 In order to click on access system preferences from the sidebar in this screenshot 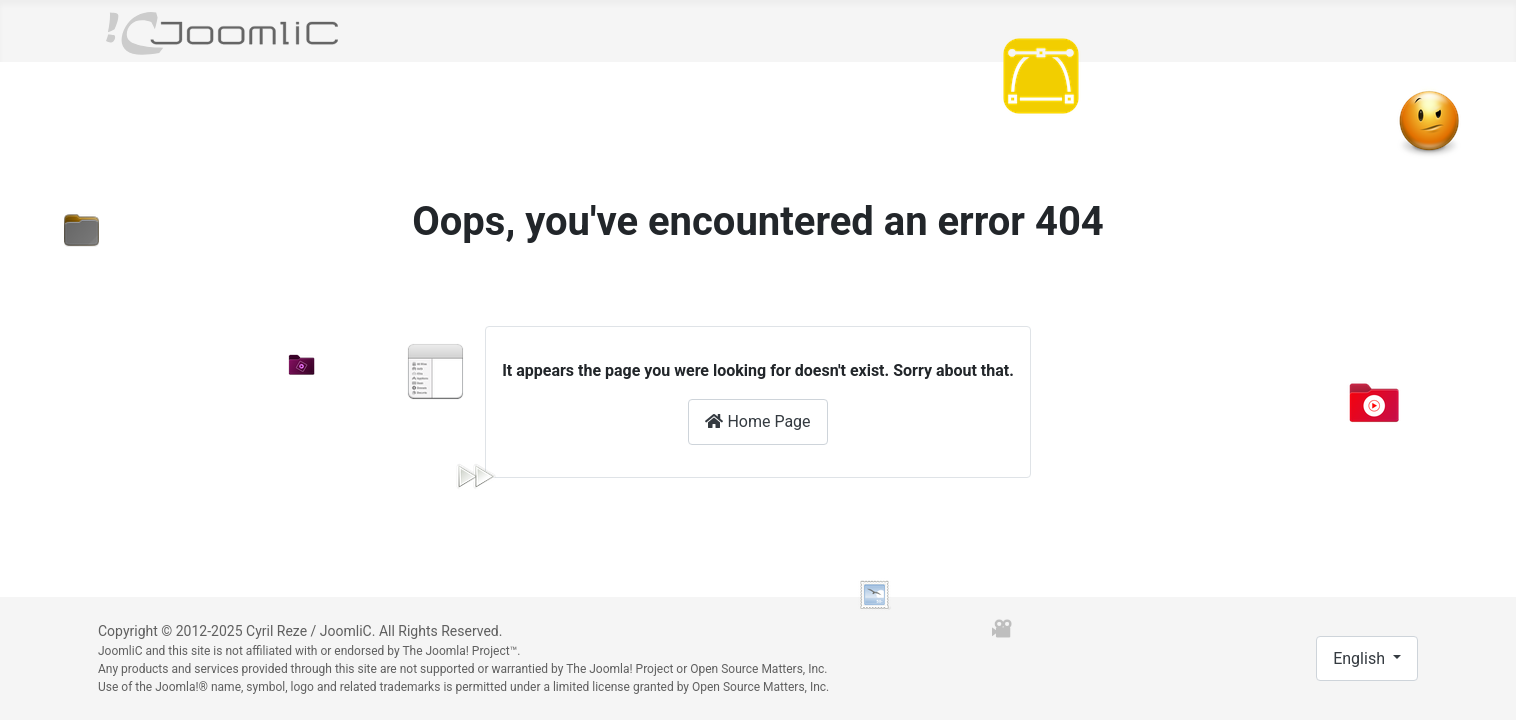, I will do `click(434, 371)`.